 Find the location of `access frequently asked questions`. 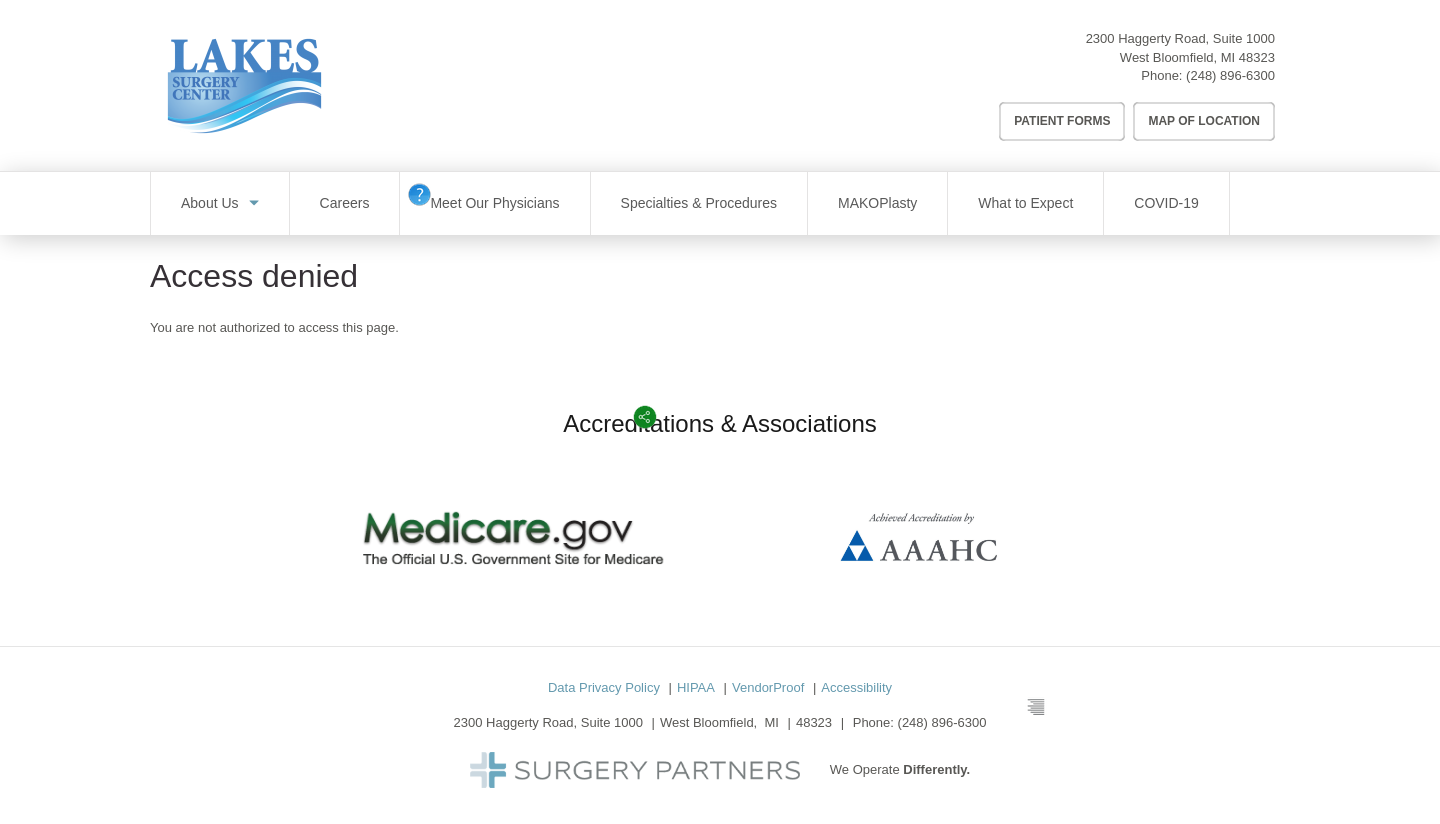

access frequently asked questions is located at coordinates (419, 194).